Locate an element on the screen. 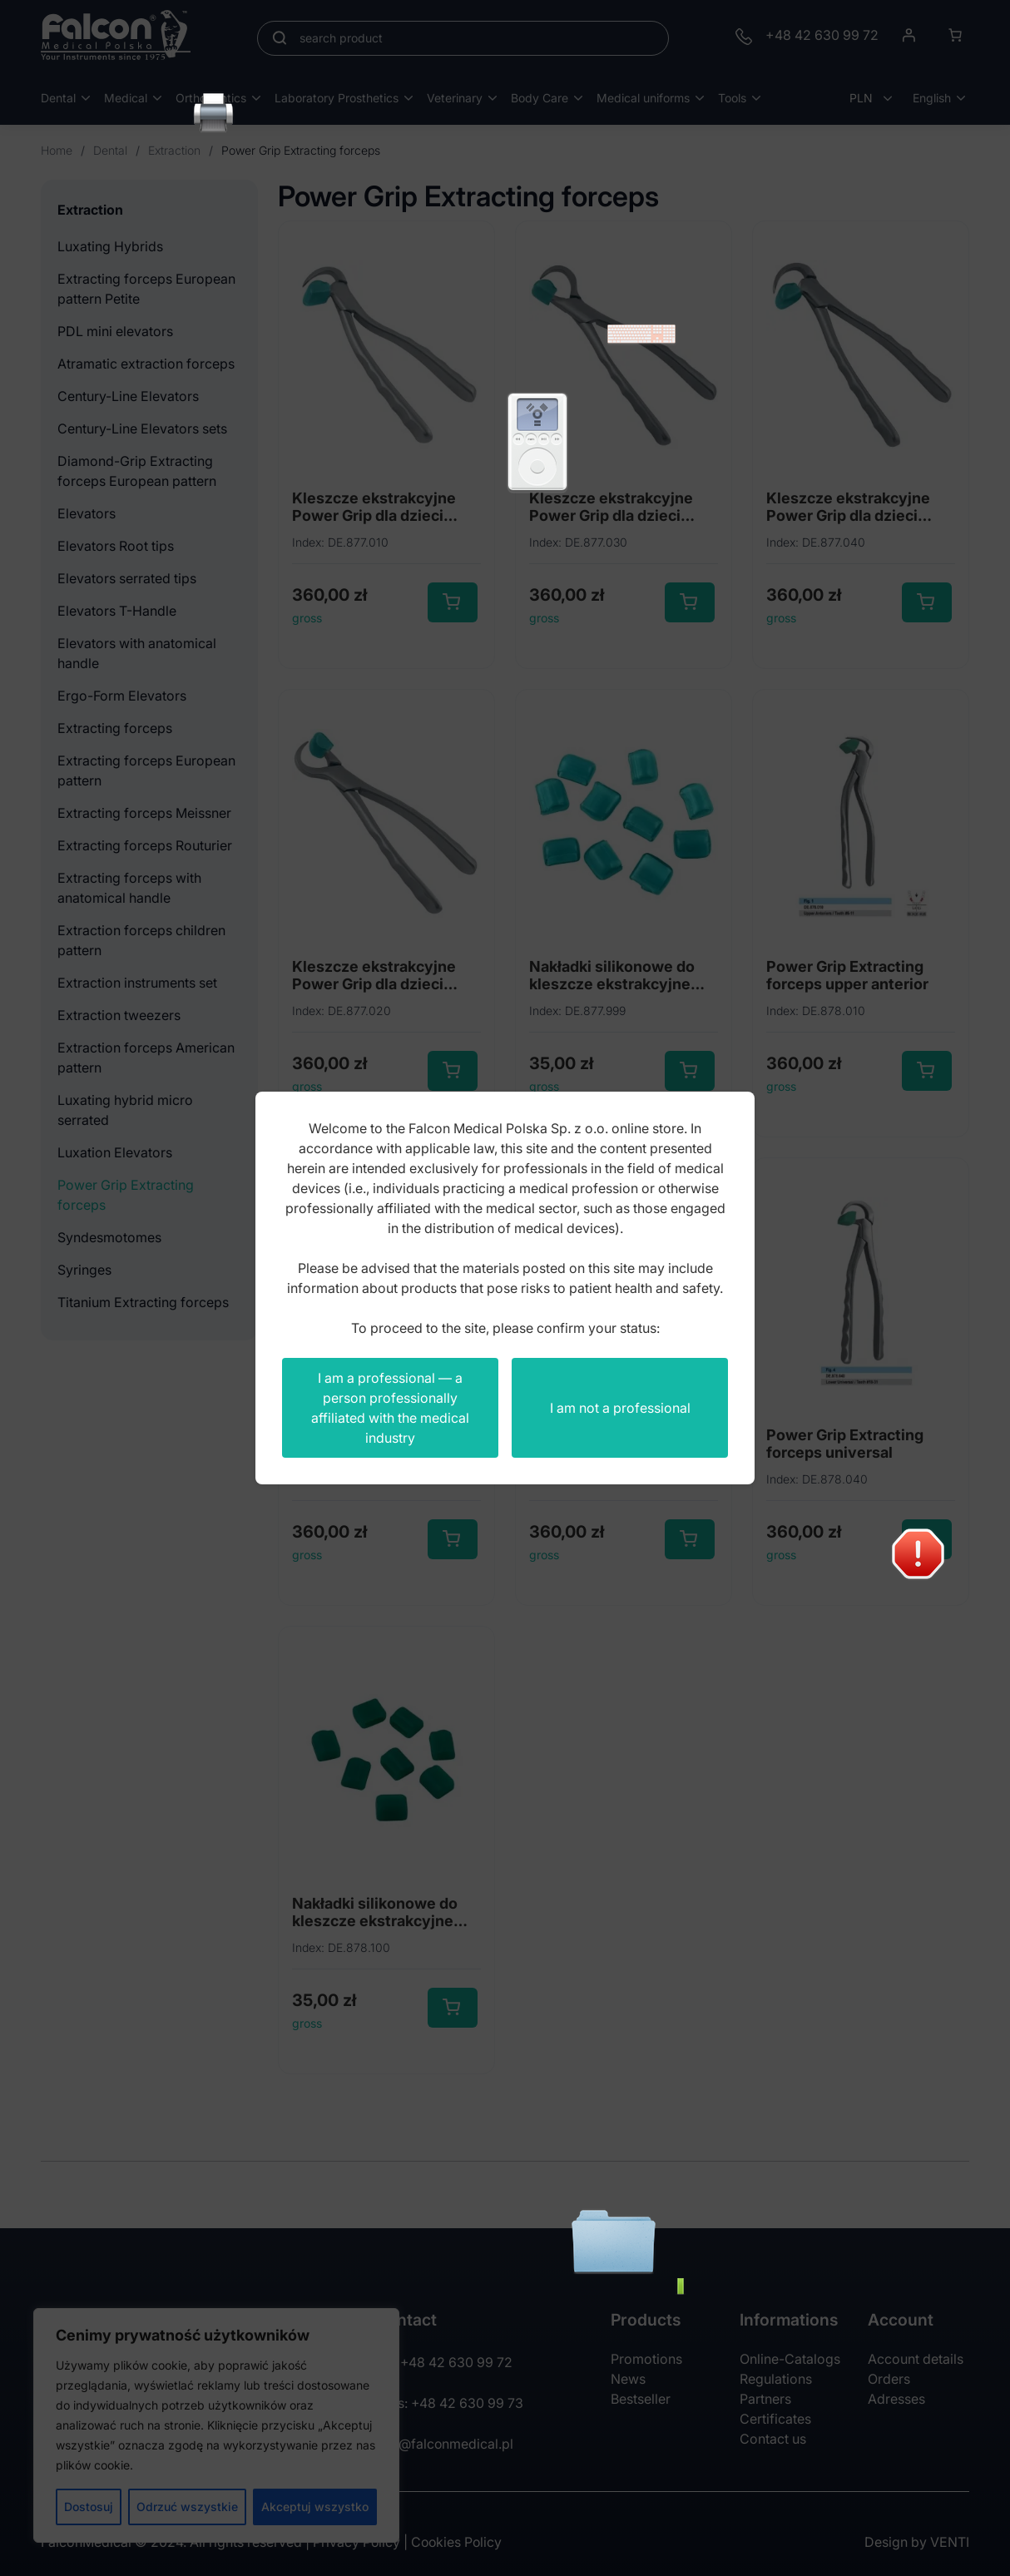 The height and width of the screenshot is (2576, 1010). classic iPod device icon is located at coordinates (537, 443).